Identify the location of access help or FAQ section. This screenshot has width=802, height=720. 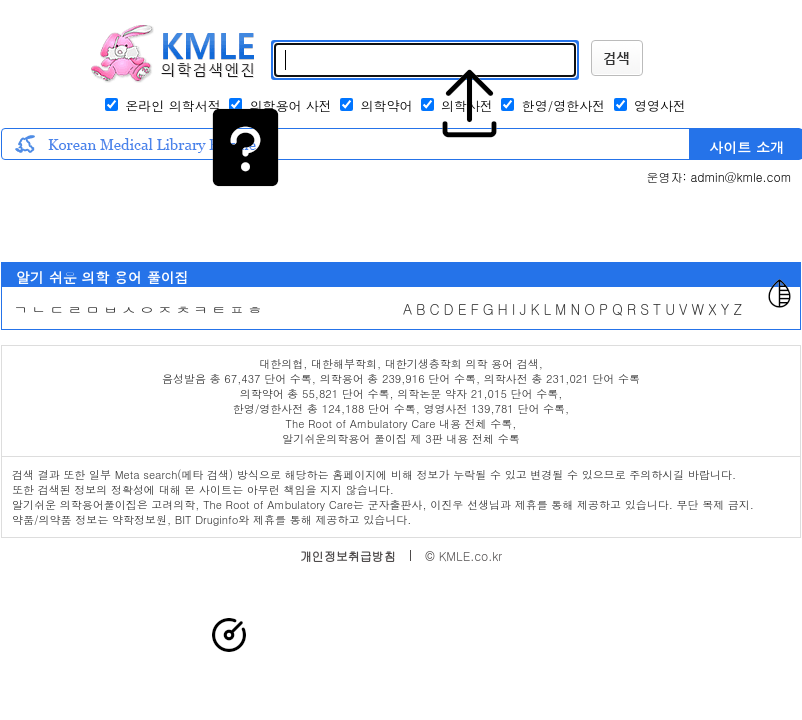
(245, 147).